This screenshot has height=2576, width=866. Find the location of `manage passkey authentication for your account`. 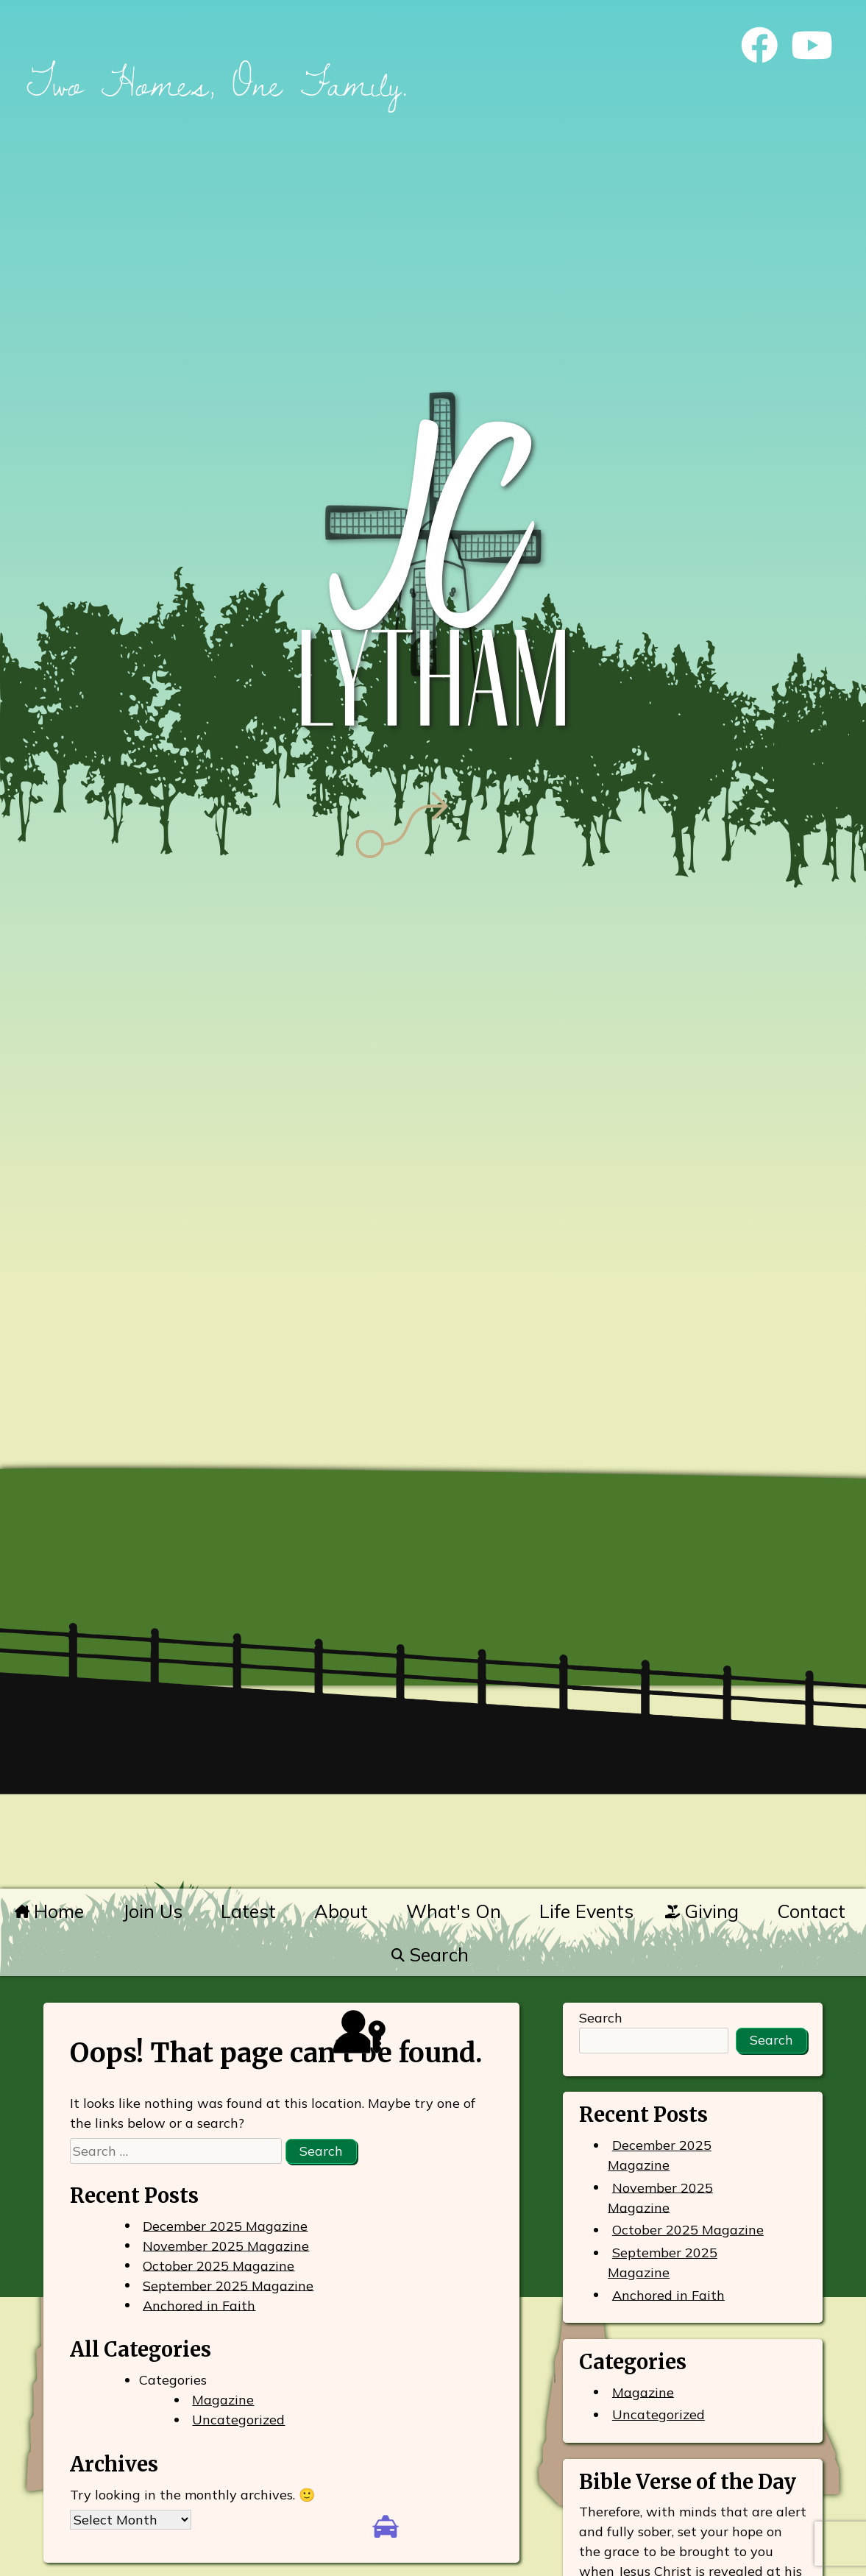

manage passkey authentication for your account is located at coordinates (359, 2033).